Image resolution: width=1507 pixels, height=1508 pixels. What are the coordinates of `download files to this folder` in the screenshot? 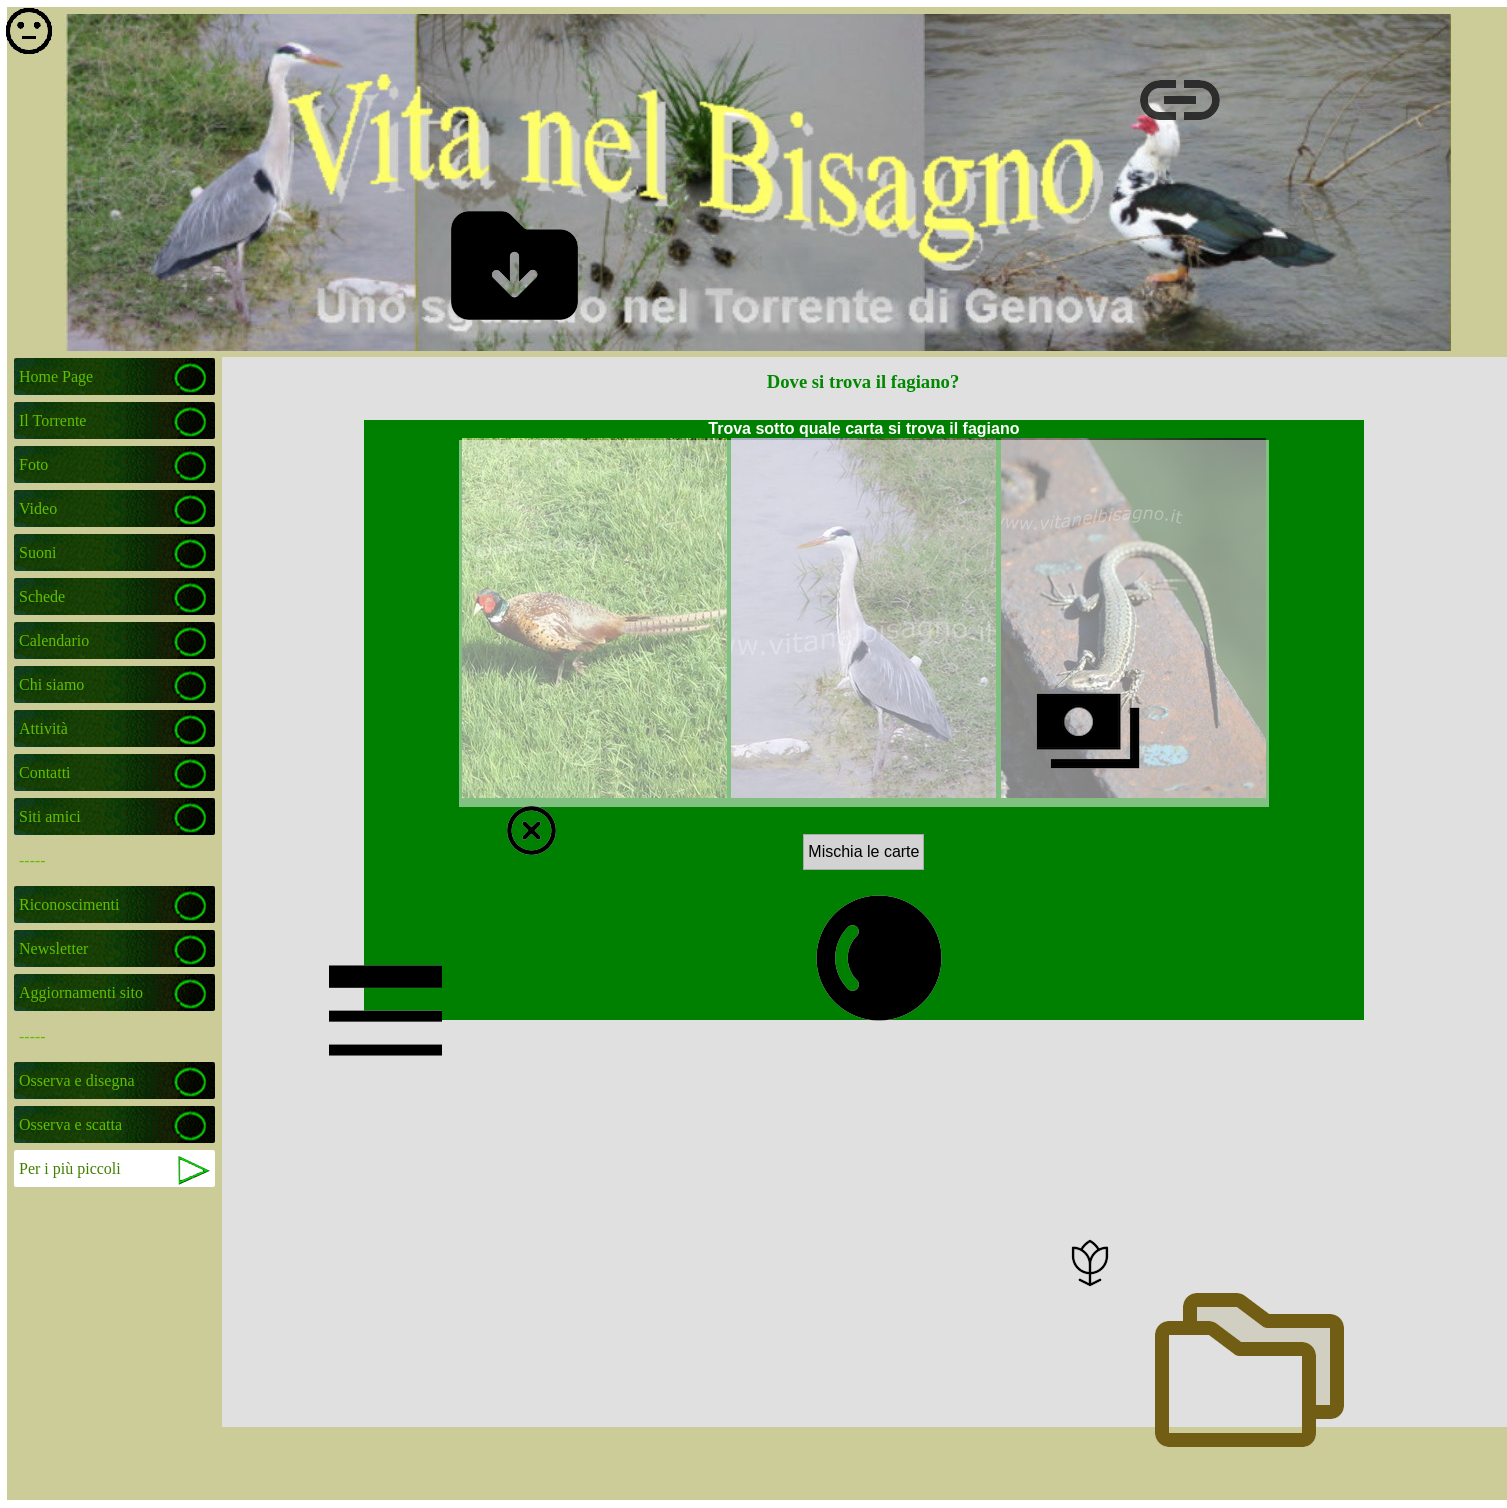 It's located at (514, 265).